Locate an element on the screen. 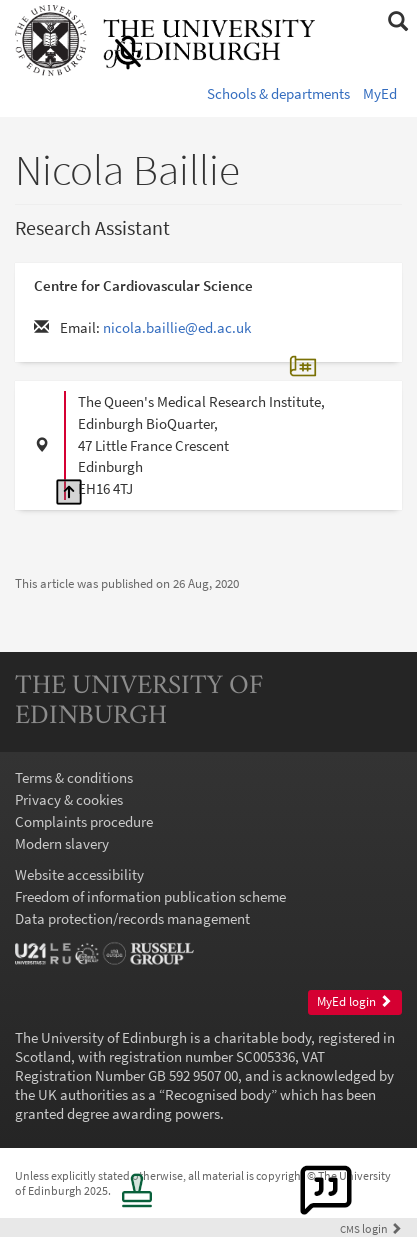  apply a stamp or seal to a document is located at coordinates (137, 1191).